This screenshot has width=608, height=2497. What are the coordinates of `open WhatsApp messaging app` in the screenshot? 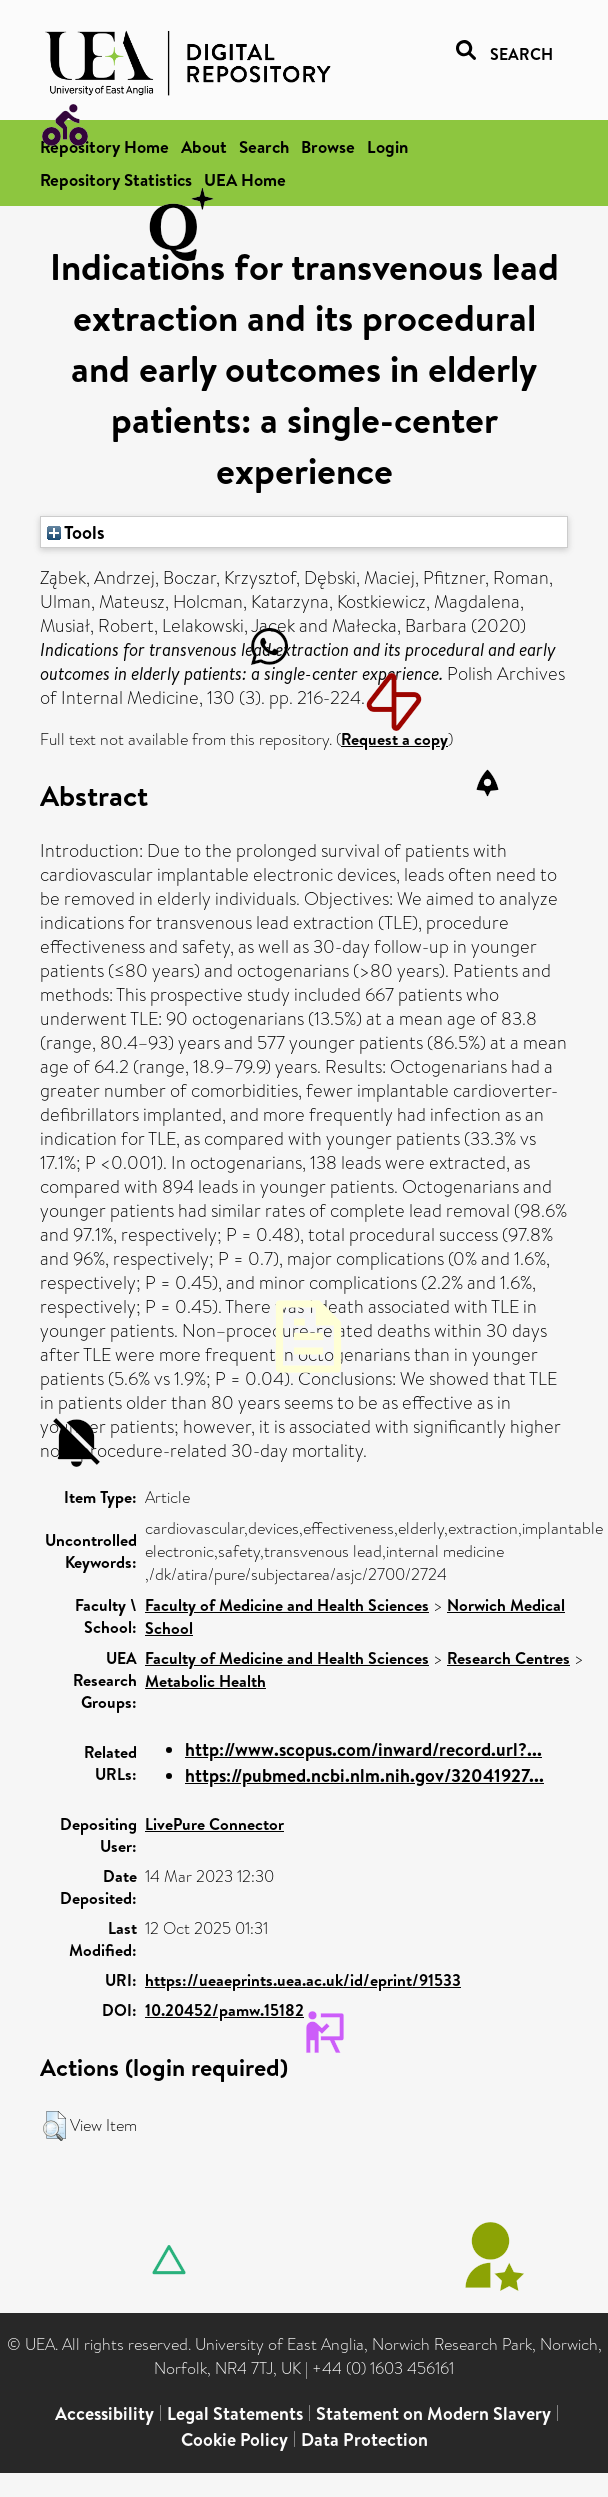 It's located at (269, 646).